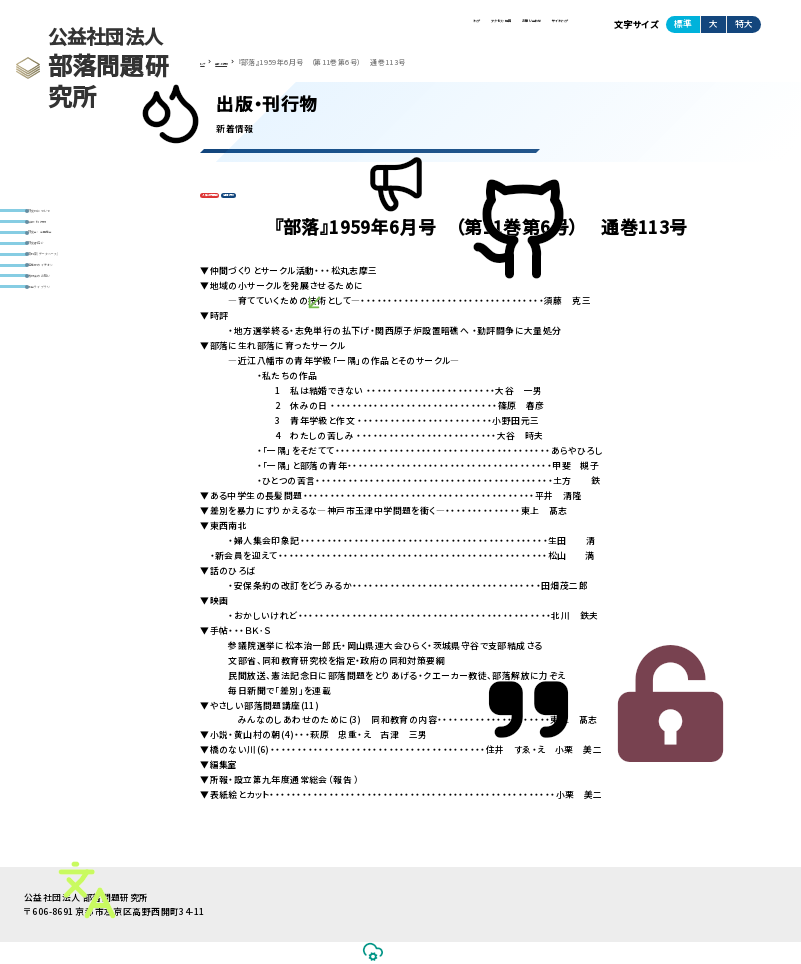  What do you see at coordinates (523, 229) in the screenshot?
I see `view project on github` at bounding box center [523, 229].